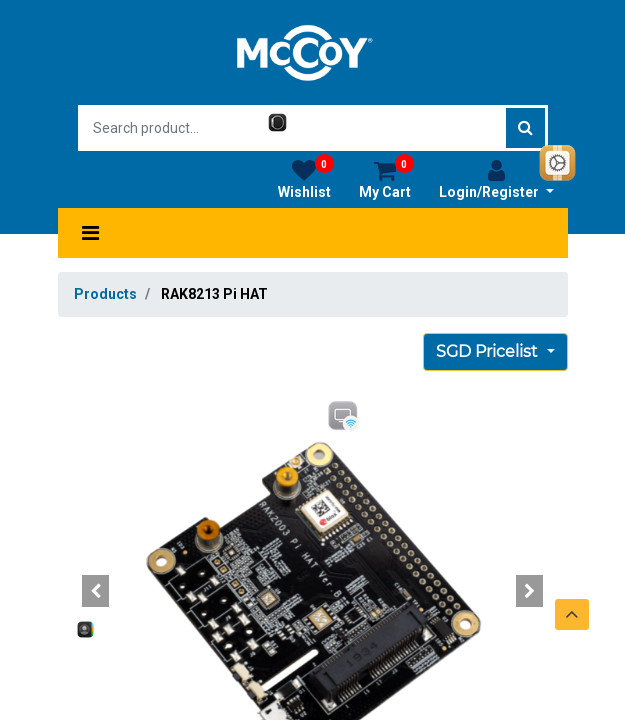 The width and height of the screenshot is (625, 720). I want to click on open the Apple Watch app, so click(277, 122).